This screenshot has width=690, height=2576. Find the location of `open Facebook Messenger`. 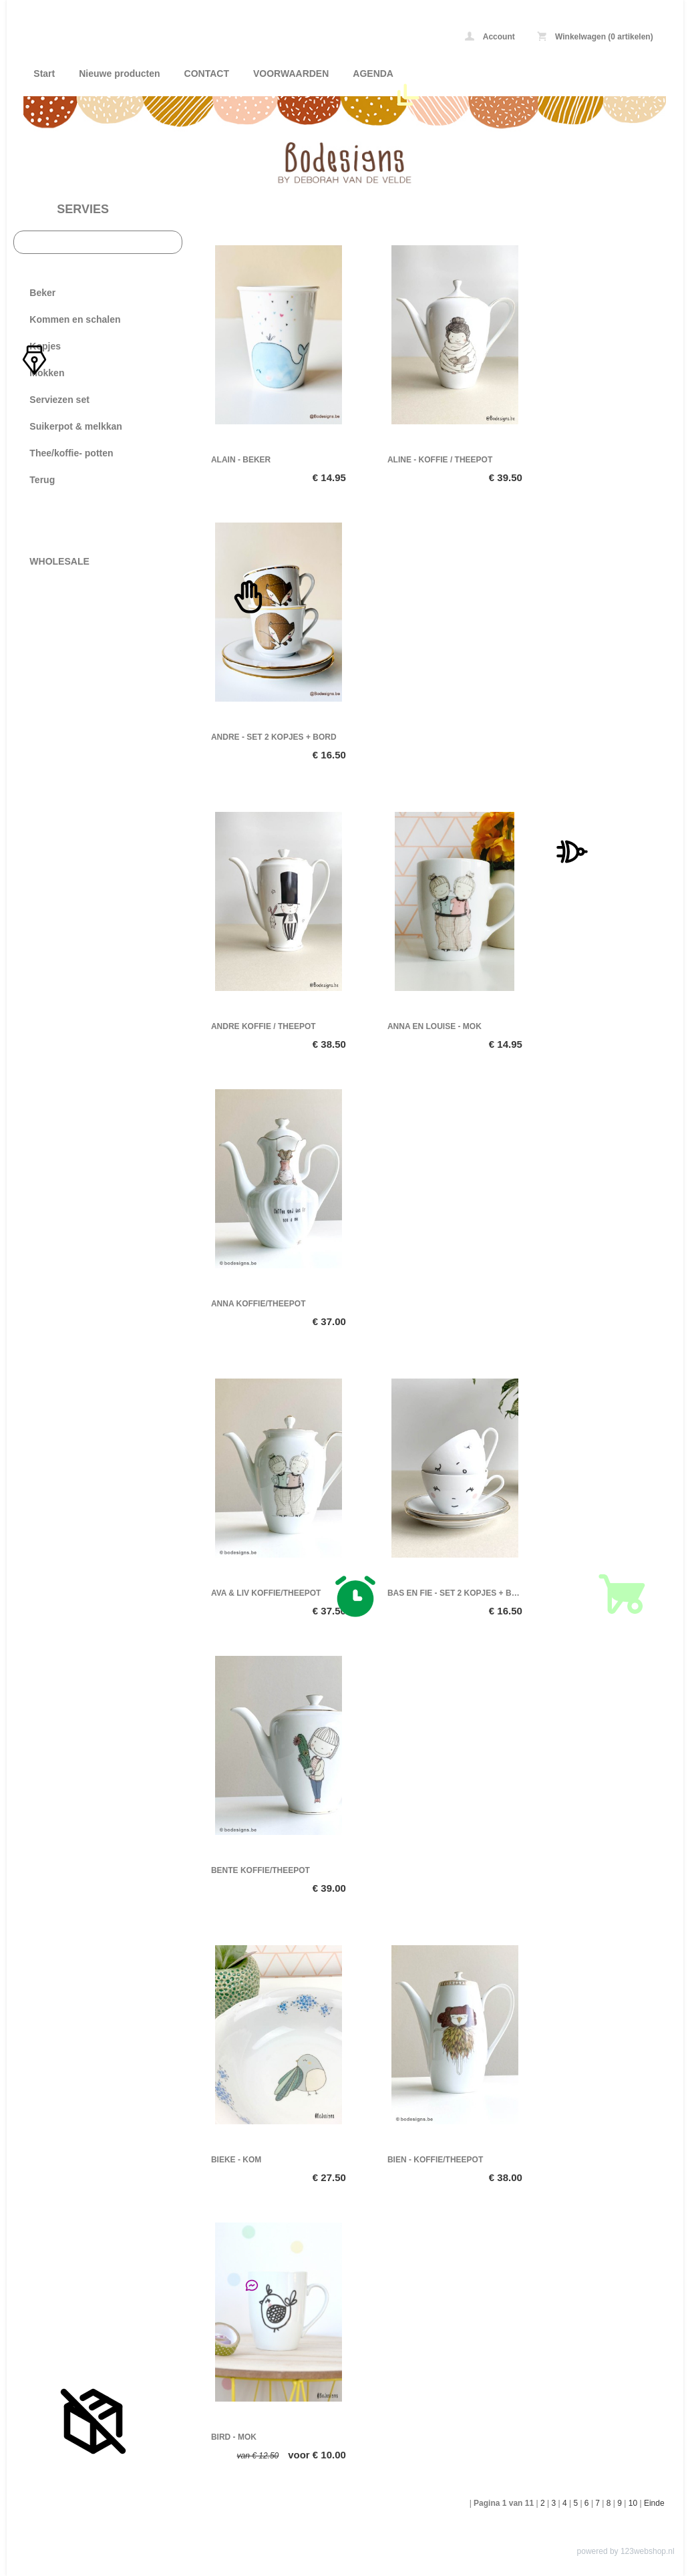

open Facebook Messenger is located at coordinates (252, 2285).